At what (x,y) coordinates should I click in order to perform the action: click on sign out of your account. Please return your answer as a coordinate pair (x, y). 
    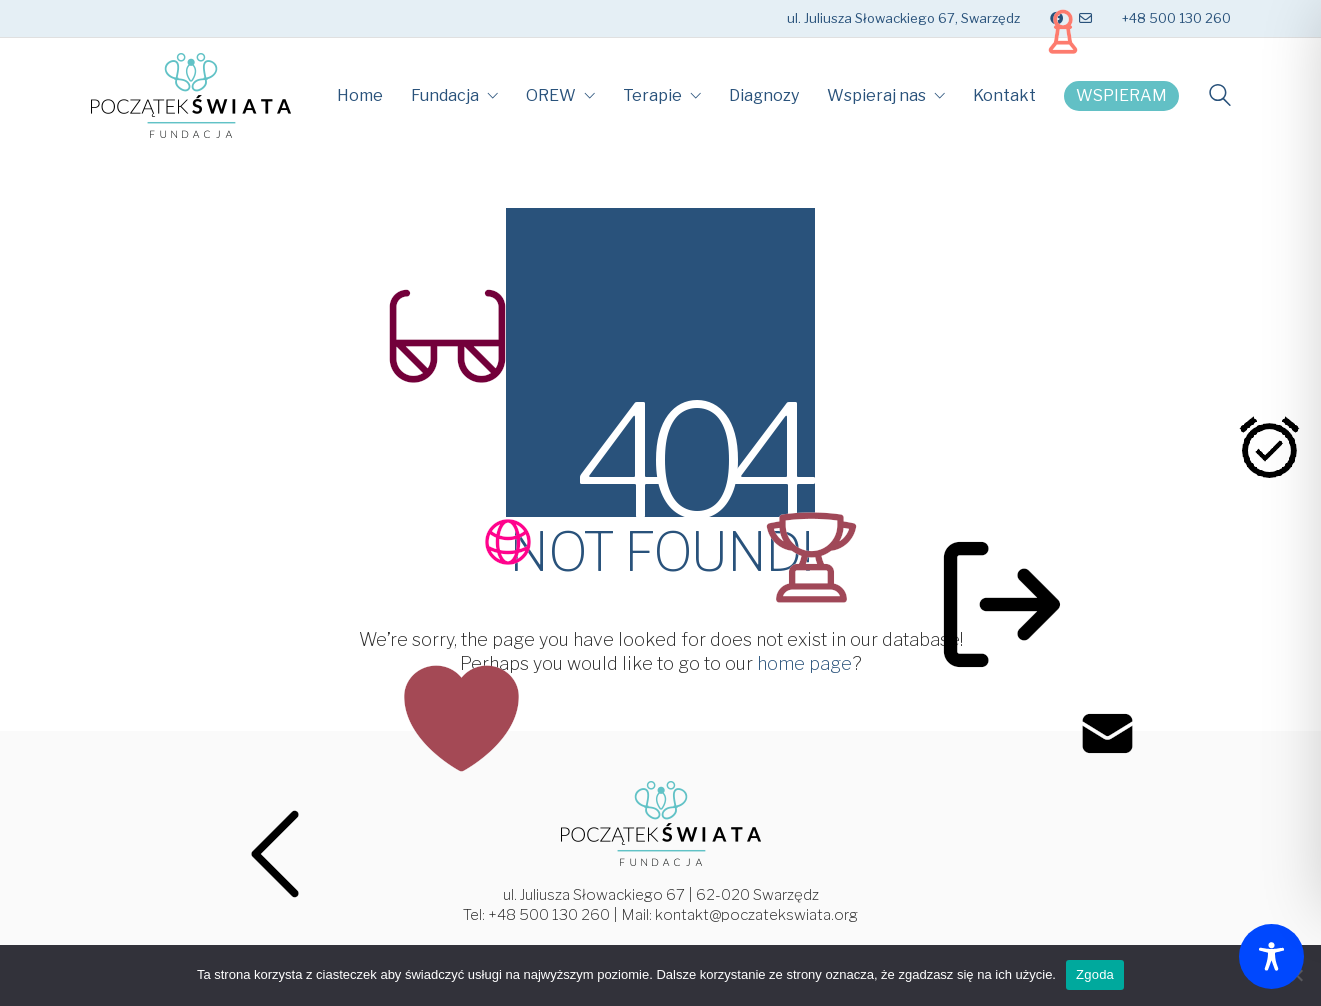
    Looking at the image, I should click on (997, 604).